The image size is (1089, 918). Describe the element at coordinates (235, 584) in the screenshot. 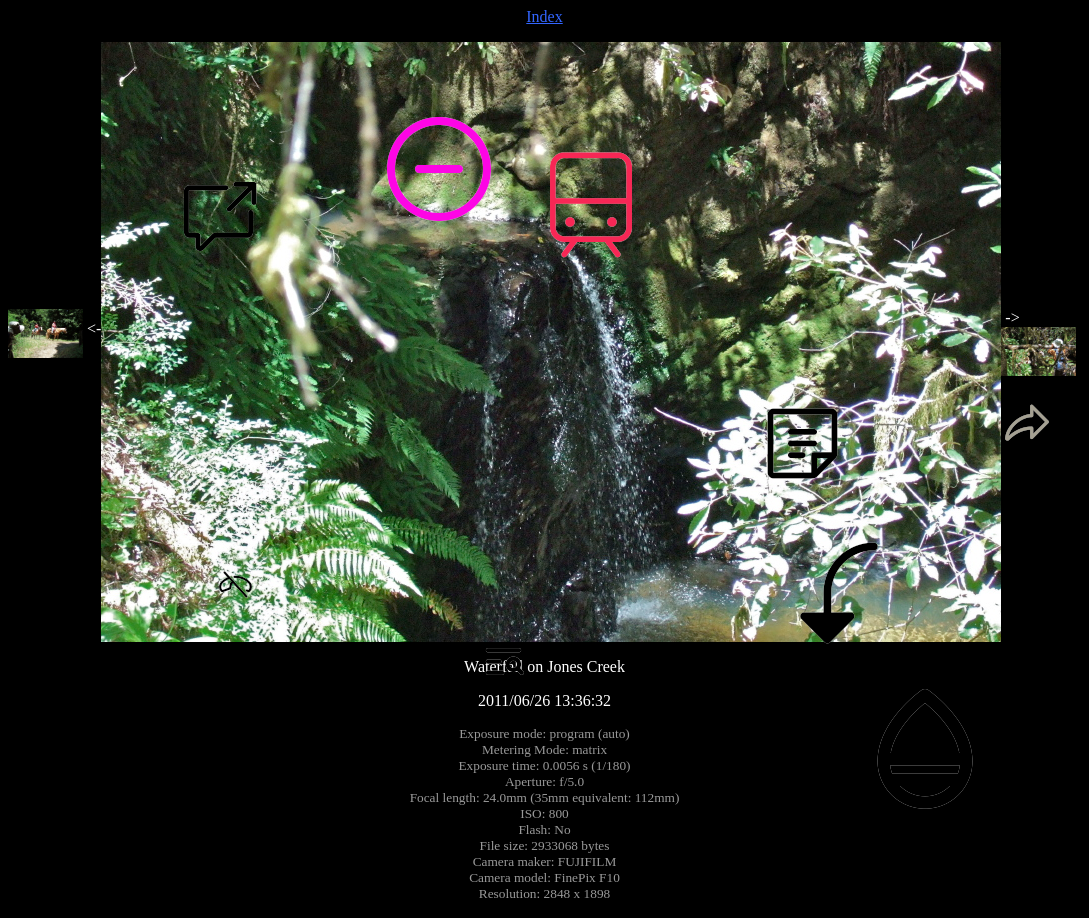

I see `end or decline a phone call` at that location.